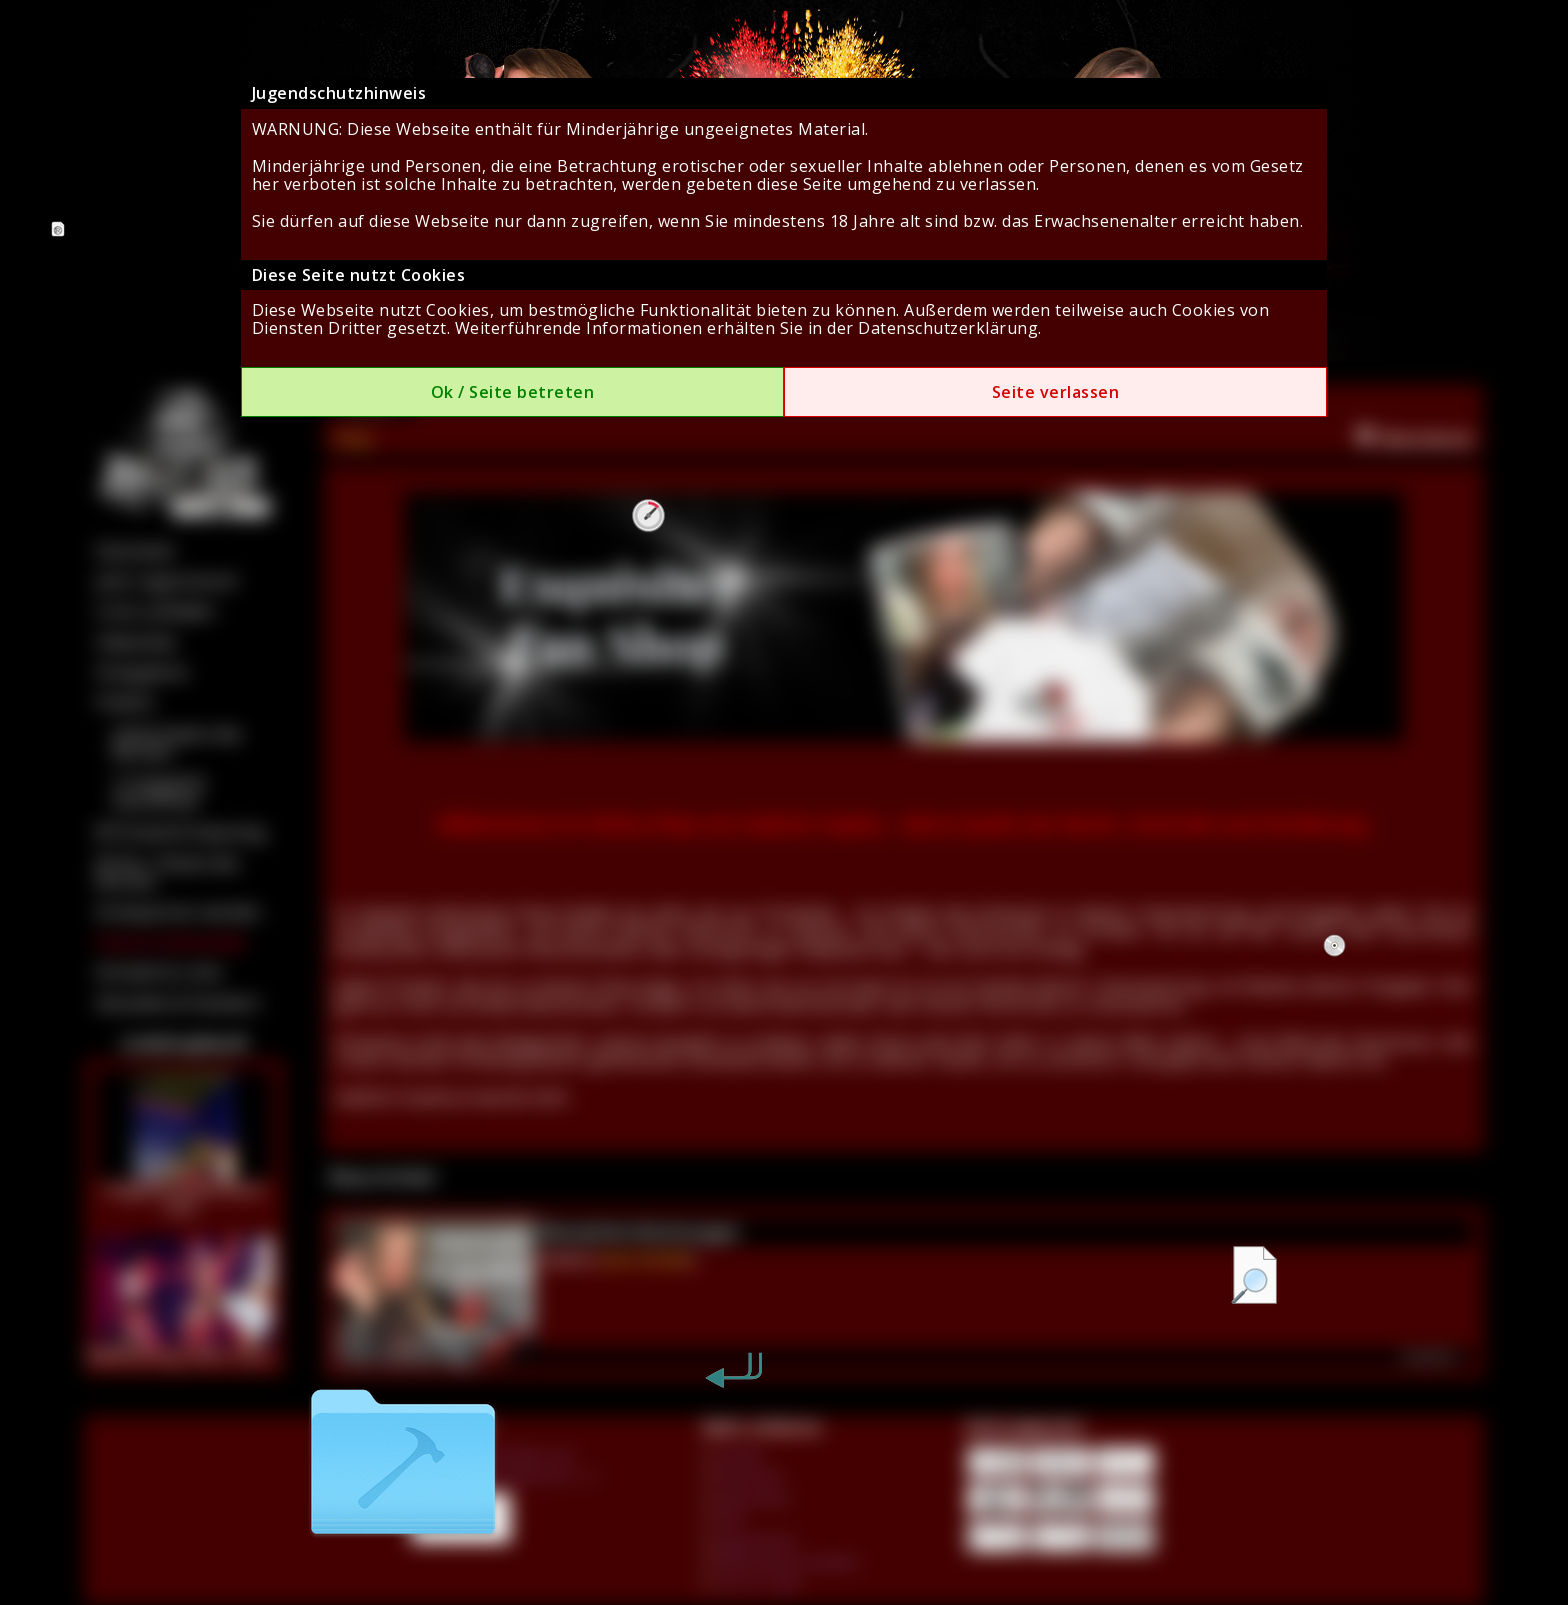 The width and height of the screenshot is (1568, 1605). What do you see at coordinates (1255, 1275) in the screenshot?
I see `search within a document or file` at bounding box center [1255, 1275].